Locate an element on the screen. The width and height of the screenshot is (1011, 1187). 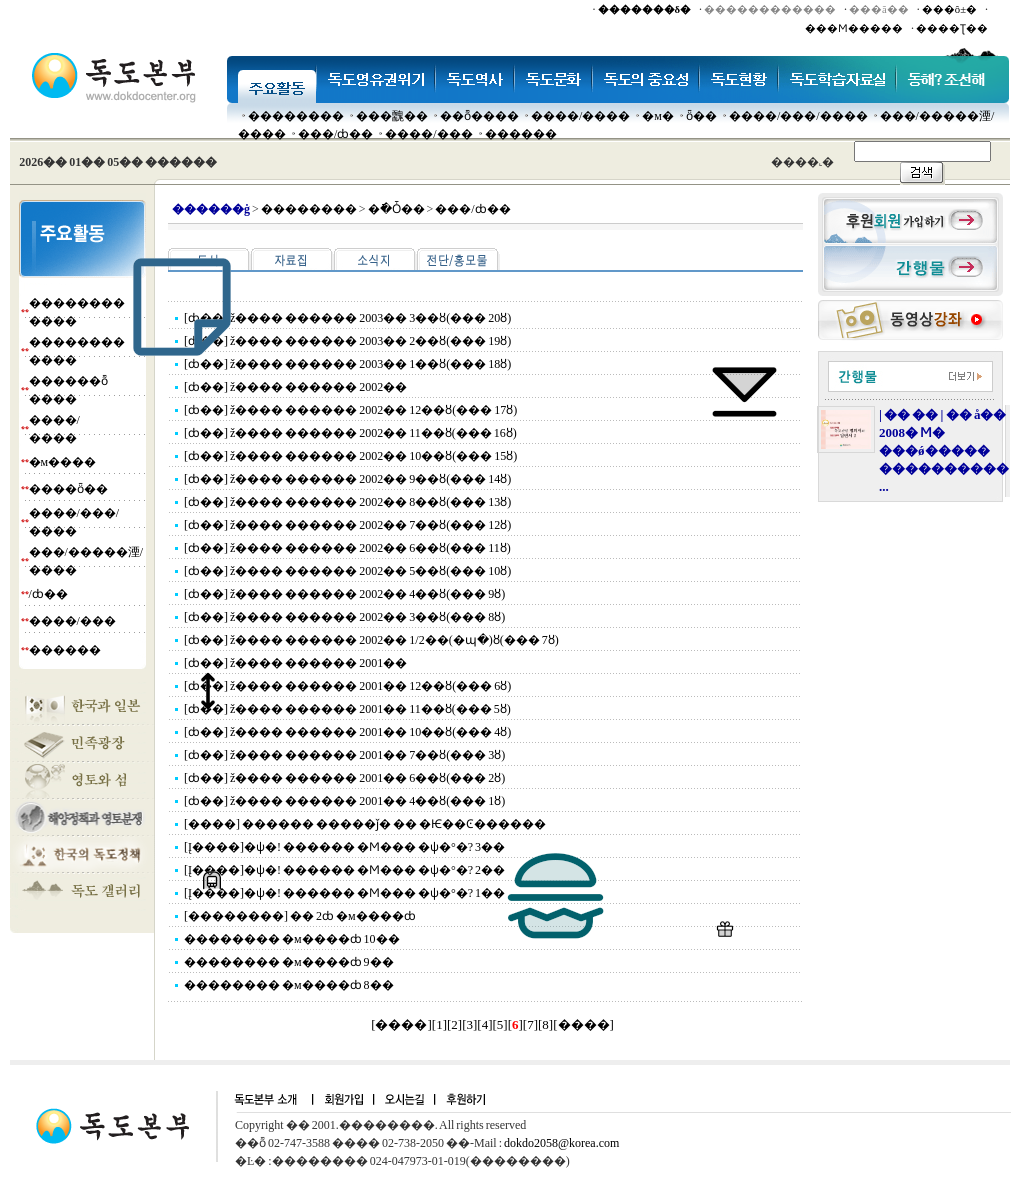
expand content below is located at coordinates (744, 390).